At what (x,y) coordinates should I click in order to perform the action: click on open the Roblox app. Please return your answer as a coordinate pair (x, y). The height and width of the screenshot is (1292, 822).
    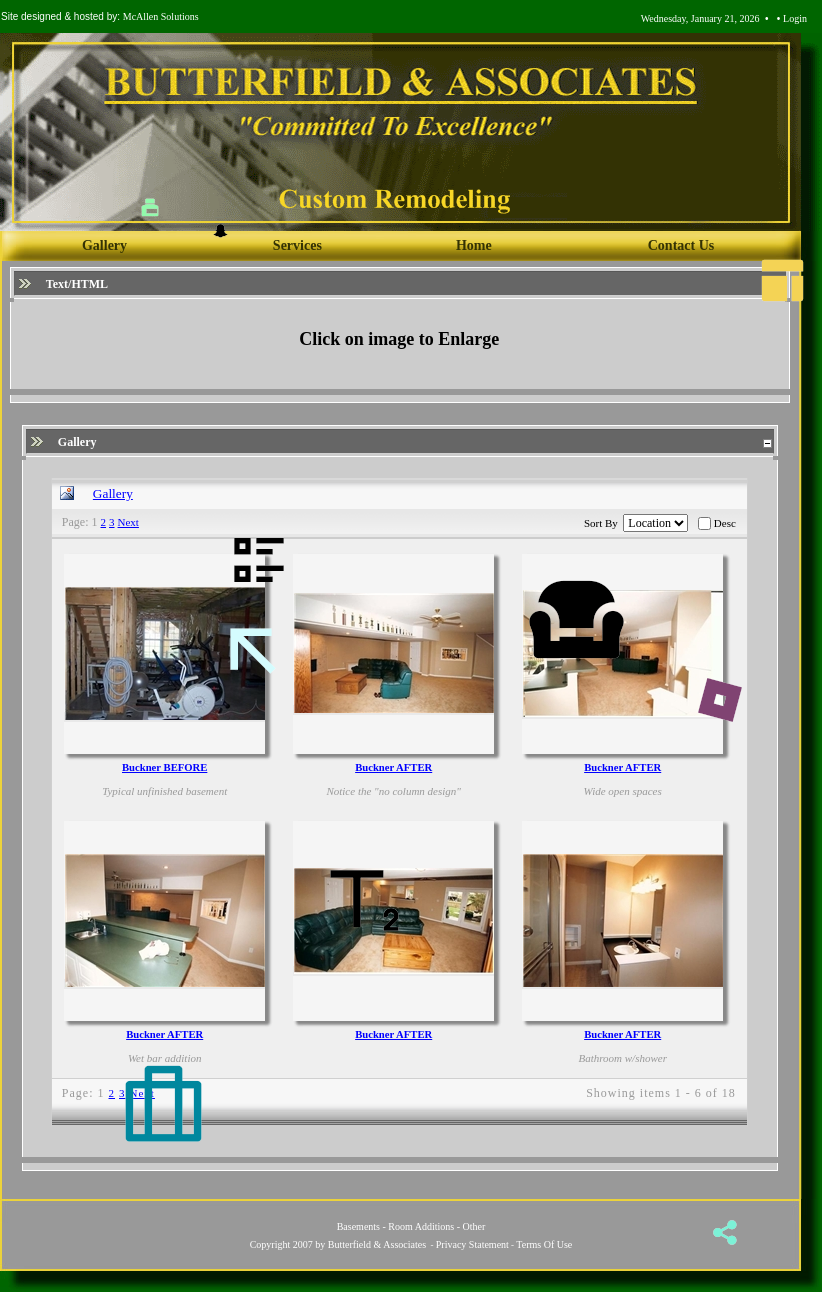
    Looking at the image, I should click on (720, 700).